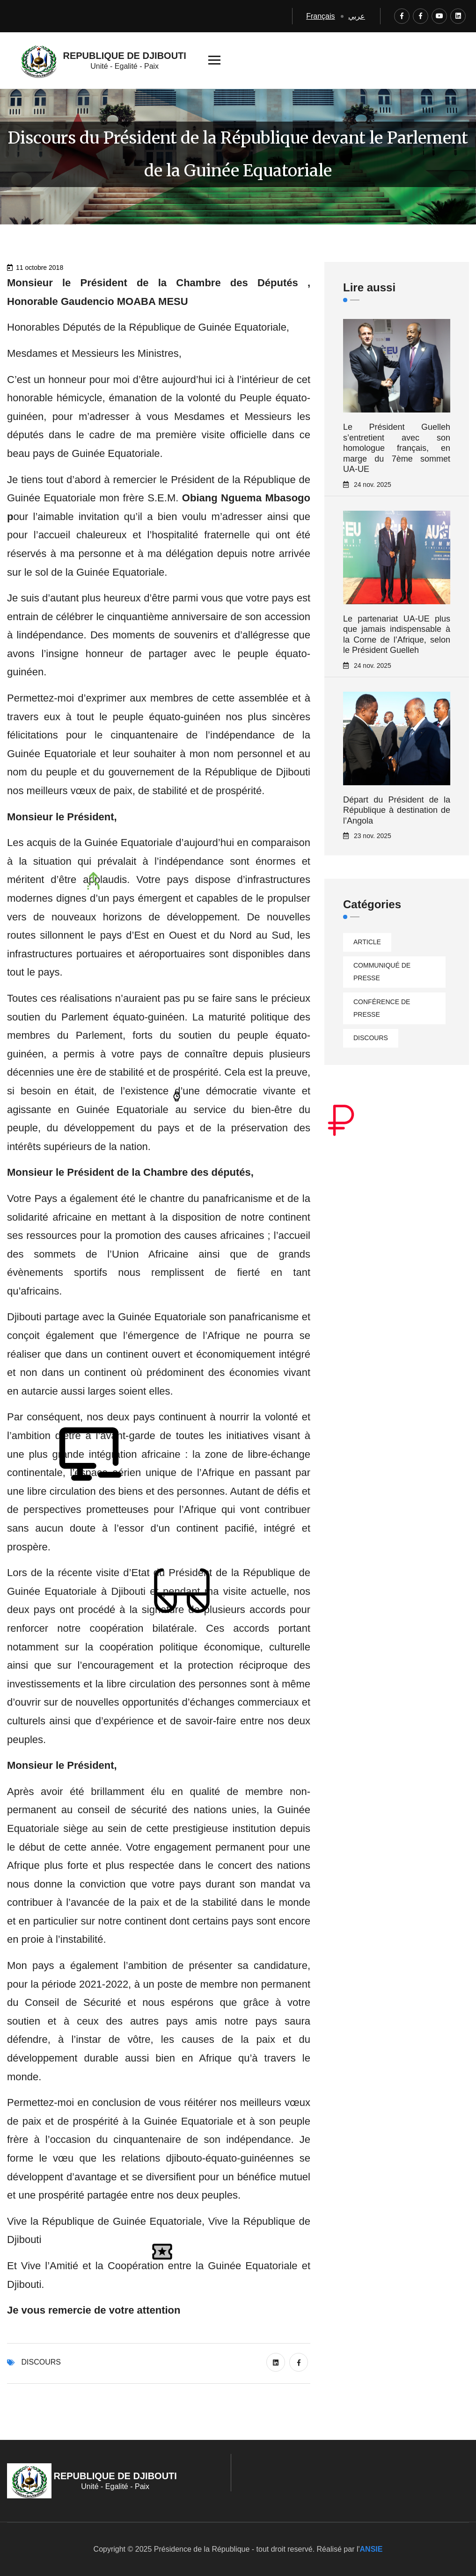 The image size is (476, 2576). I want to click on toggle sunglasses or eyewear filter, so click(182, 1592).